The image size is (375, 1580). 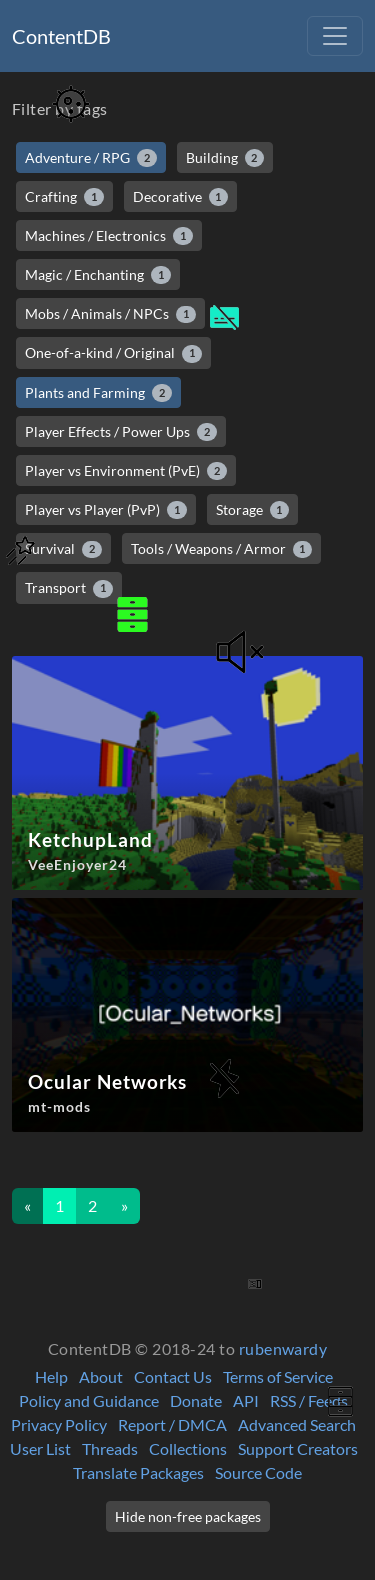 I want to click on disable subtitles or closed captions, so click(x=224, y=317).